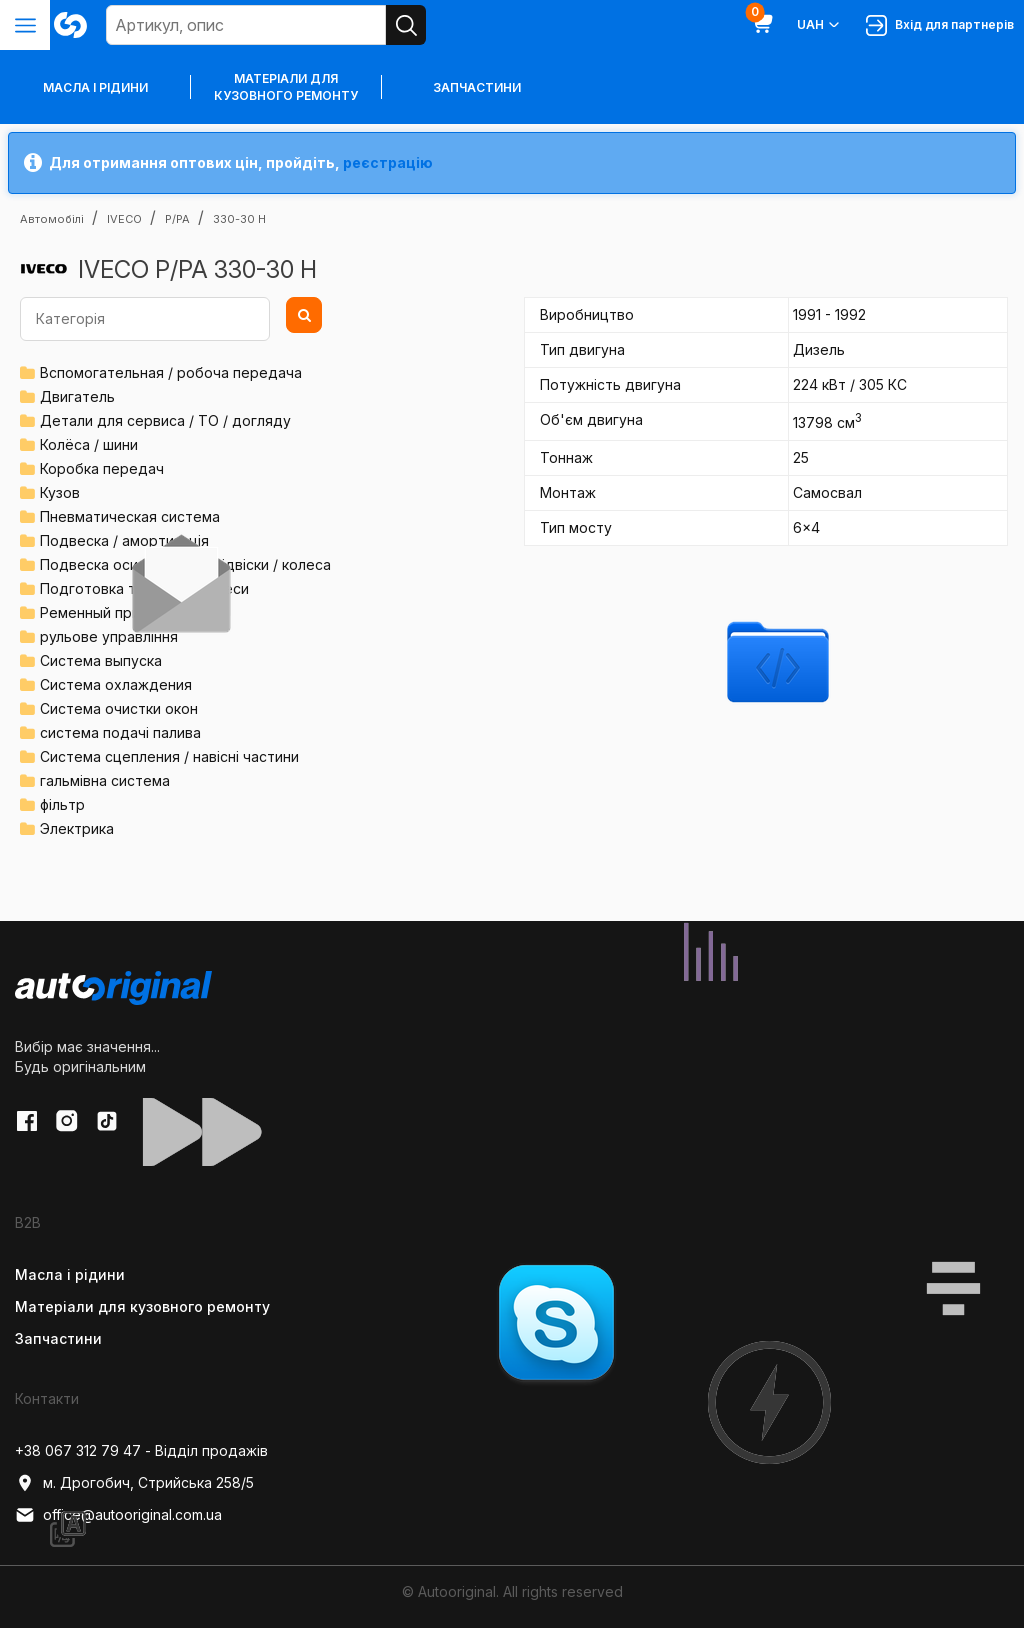 Image resolution: width=1024 pixels, height=1628 pixels. I want to click on open Skype app, so click(556, 1322).